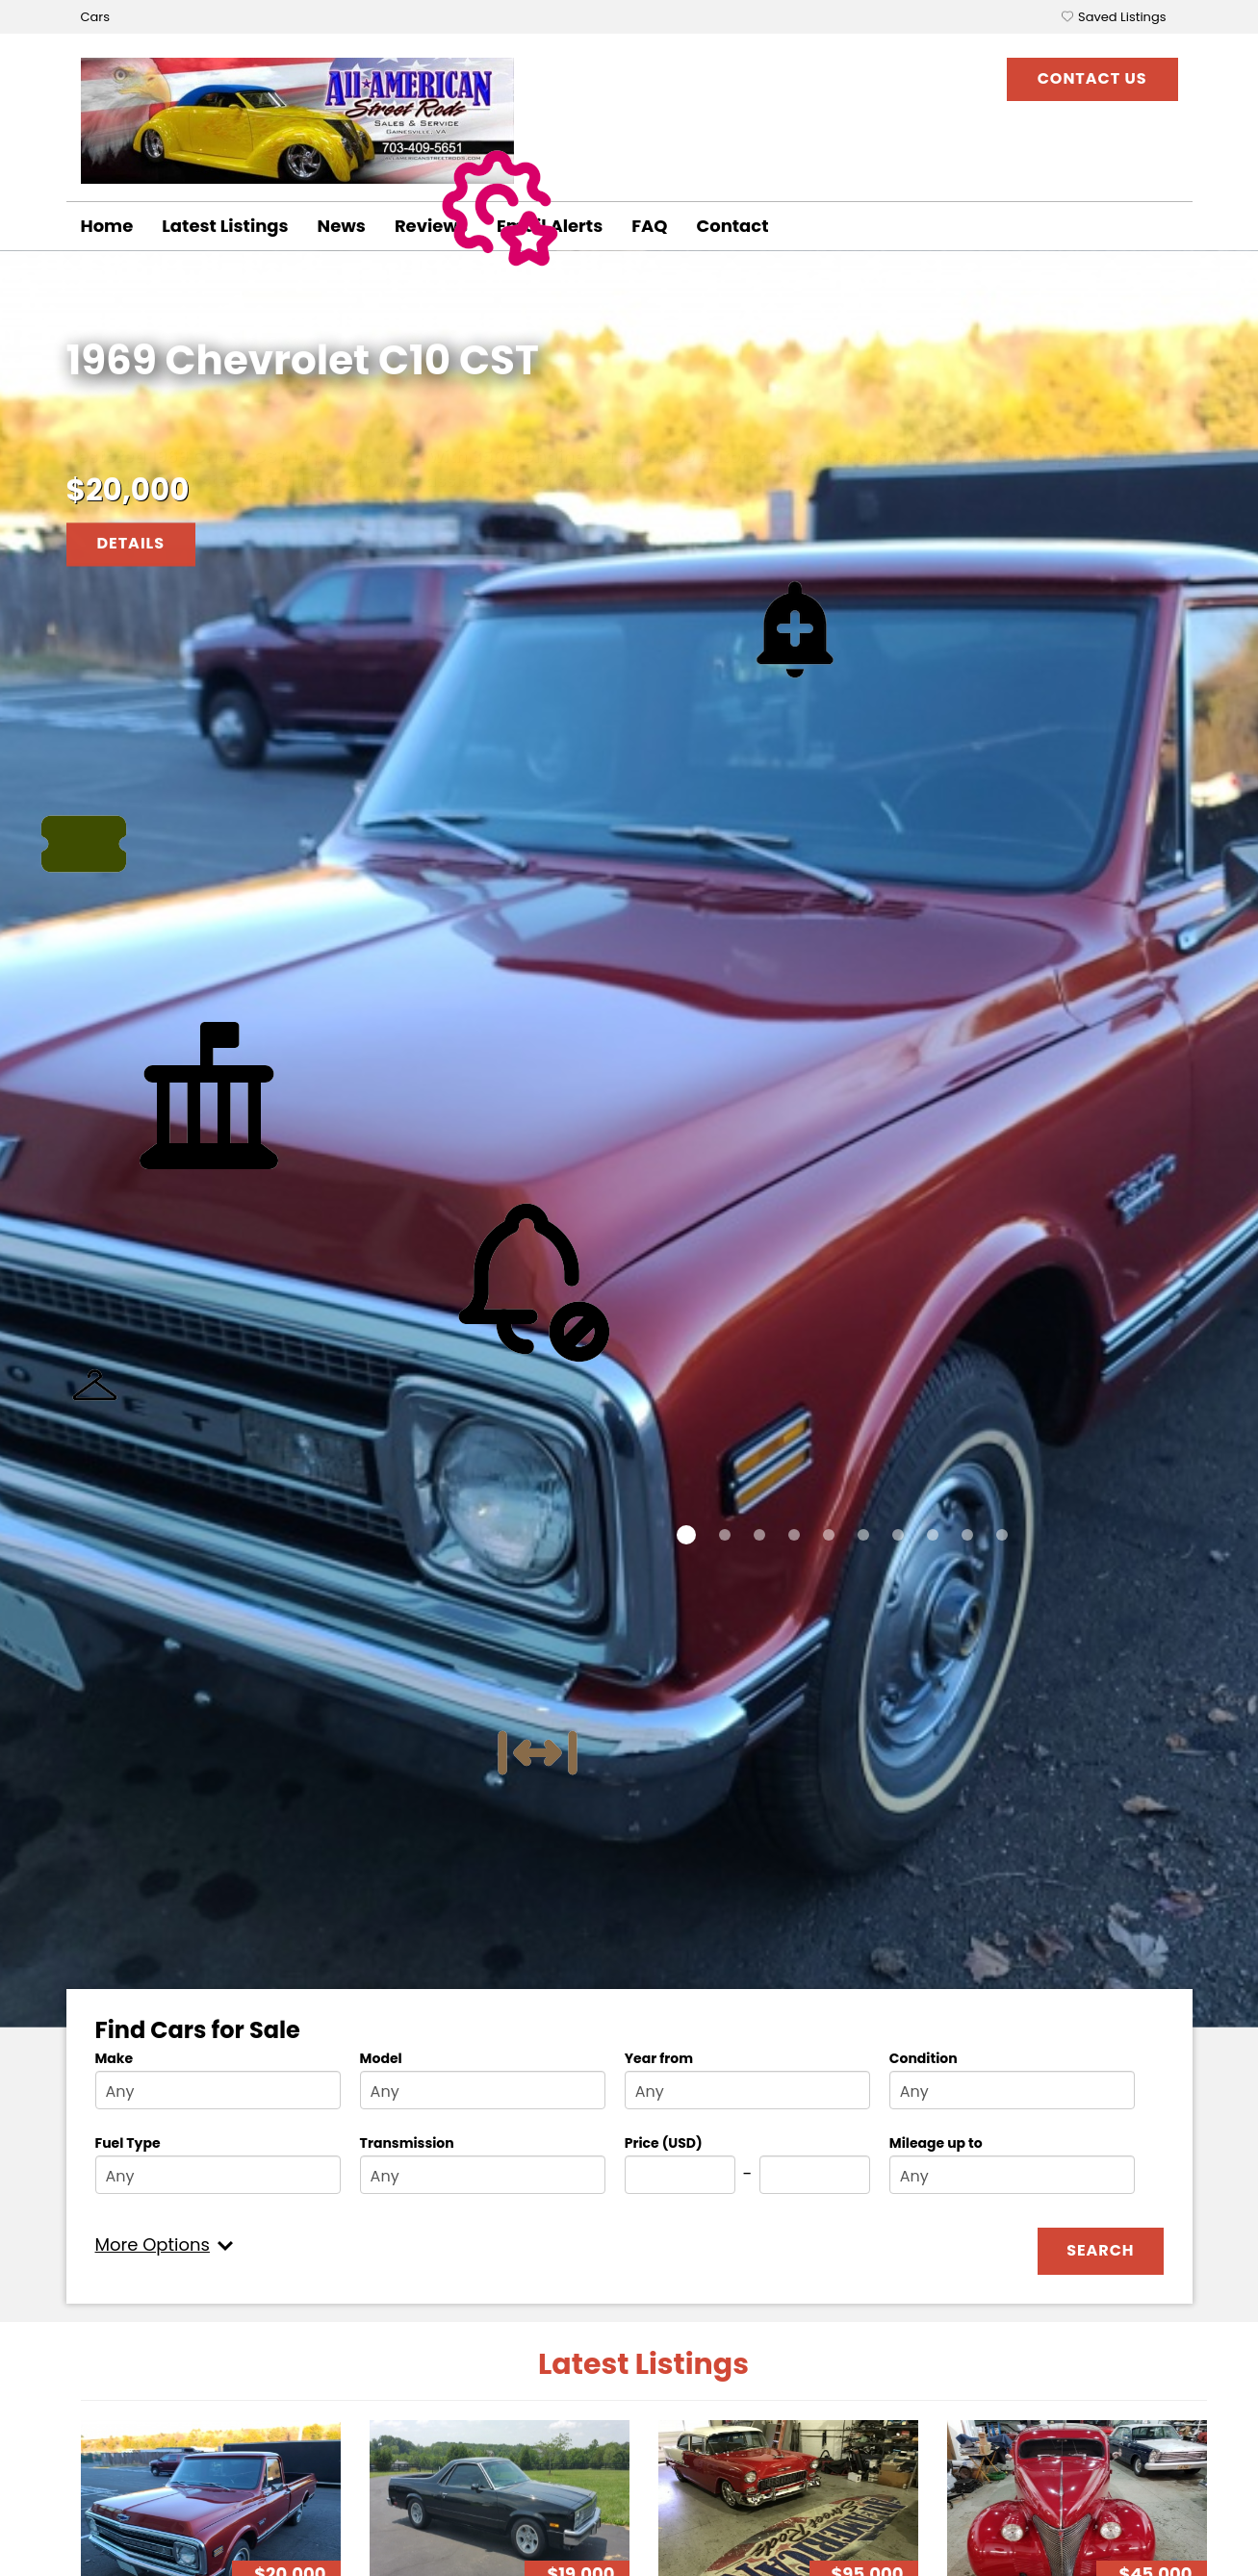 This screenshot has width=1258, height=2576. I want to click on mute or disable notifications, so click(526, 1279).